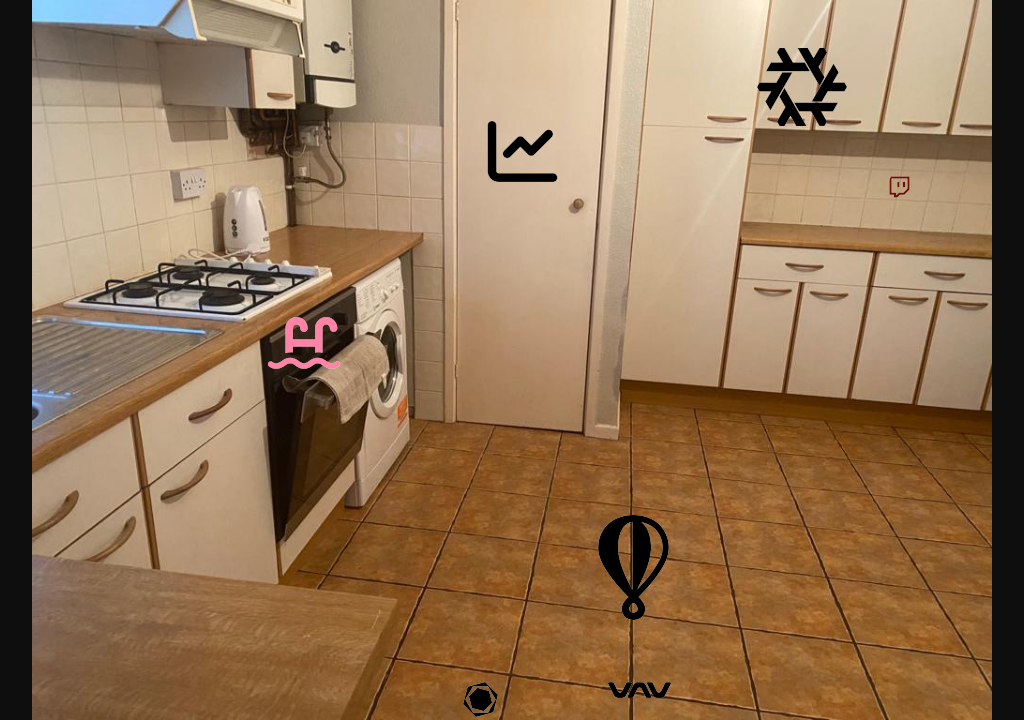  Describe the element at coordinates (899, 186) in the screenshot. I see `open Twitch app` at that location.